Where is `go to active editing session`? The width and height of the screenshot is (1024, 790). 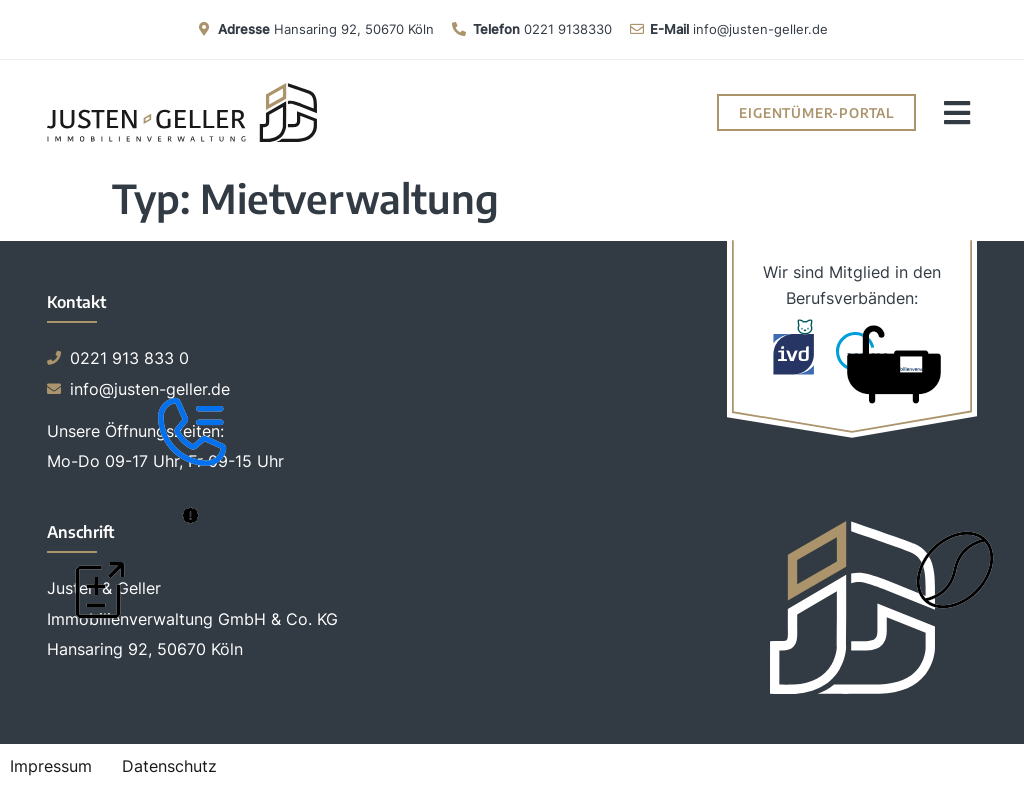
go to active editing session is located at coordinates (98, 592).